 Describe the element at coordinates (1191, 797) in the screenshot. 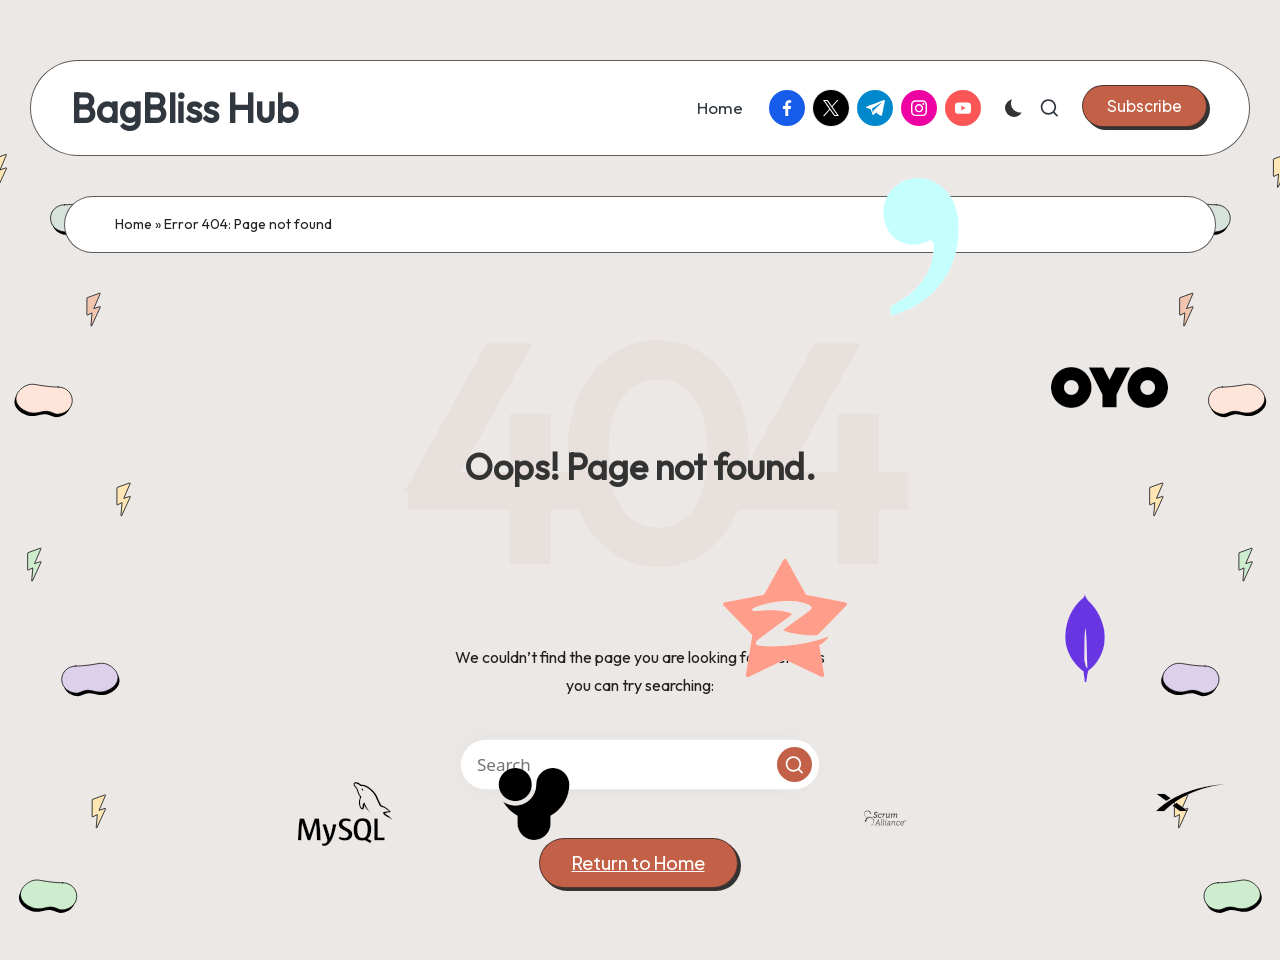

I see `spacex company logo` at that location.